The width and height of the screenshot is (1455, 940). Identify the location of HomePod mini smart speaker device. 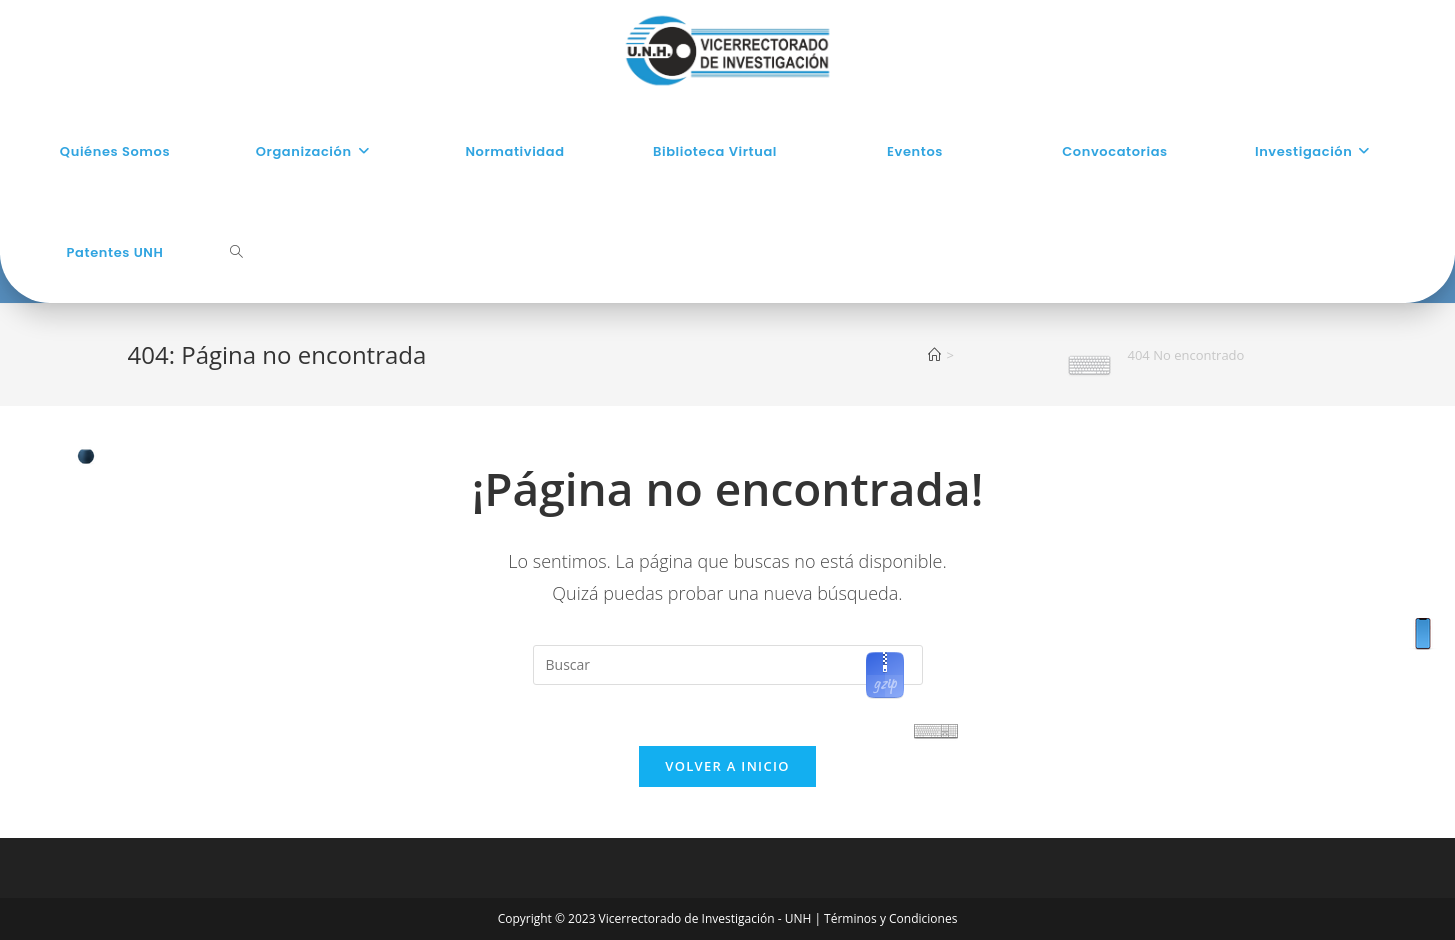
(86, 458).